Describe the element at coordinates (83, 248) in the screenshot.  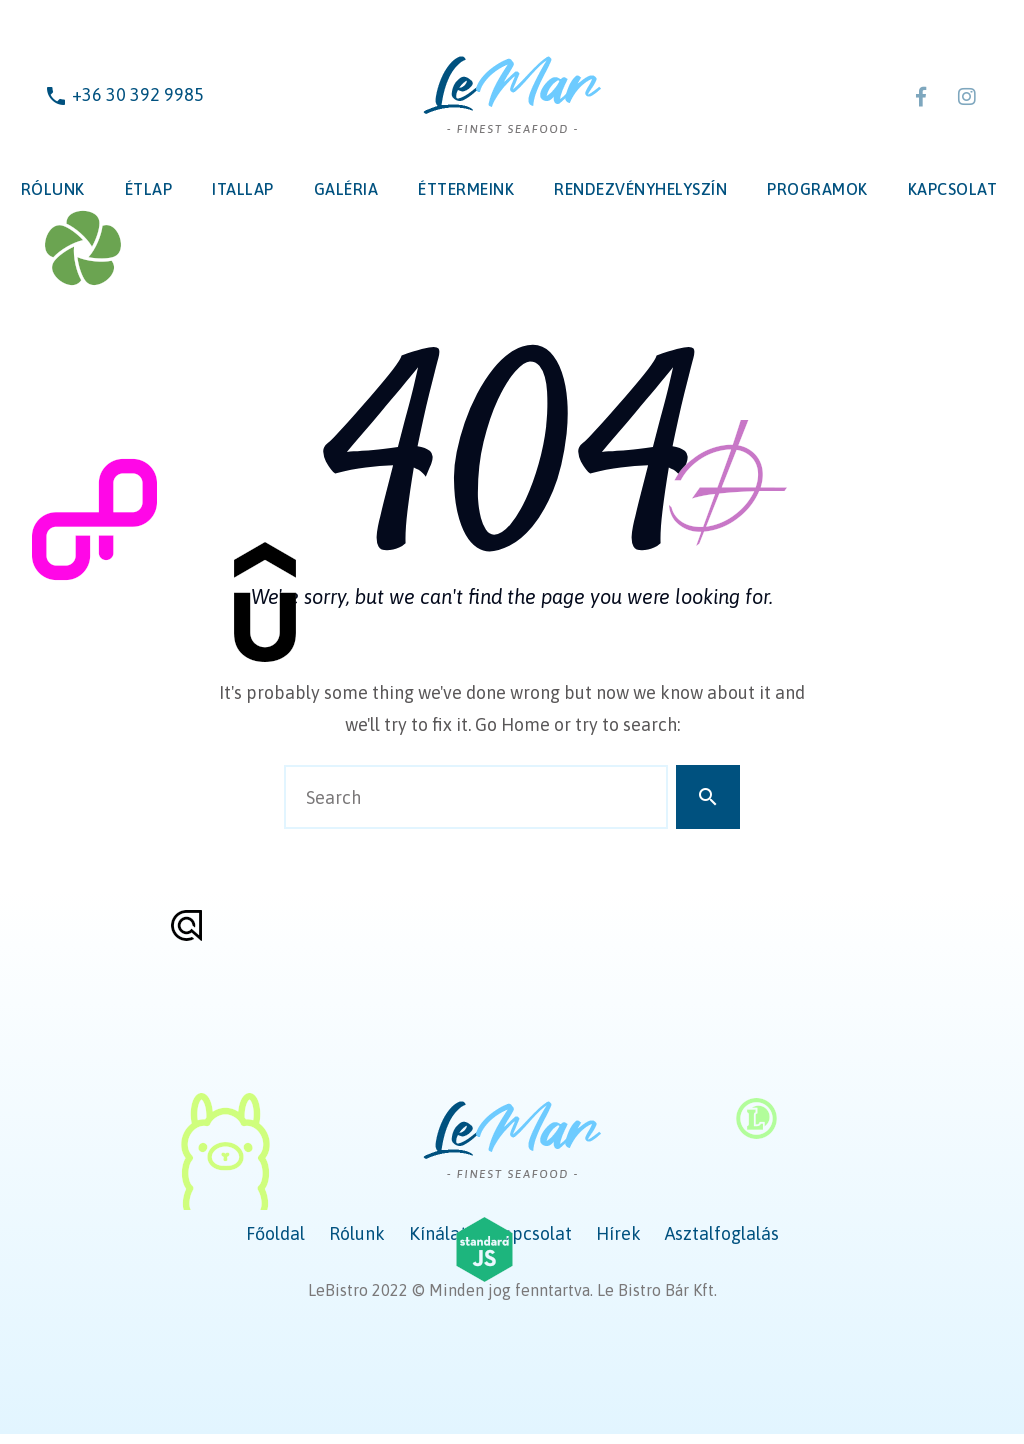
I see `open immich photo management app` at that location.